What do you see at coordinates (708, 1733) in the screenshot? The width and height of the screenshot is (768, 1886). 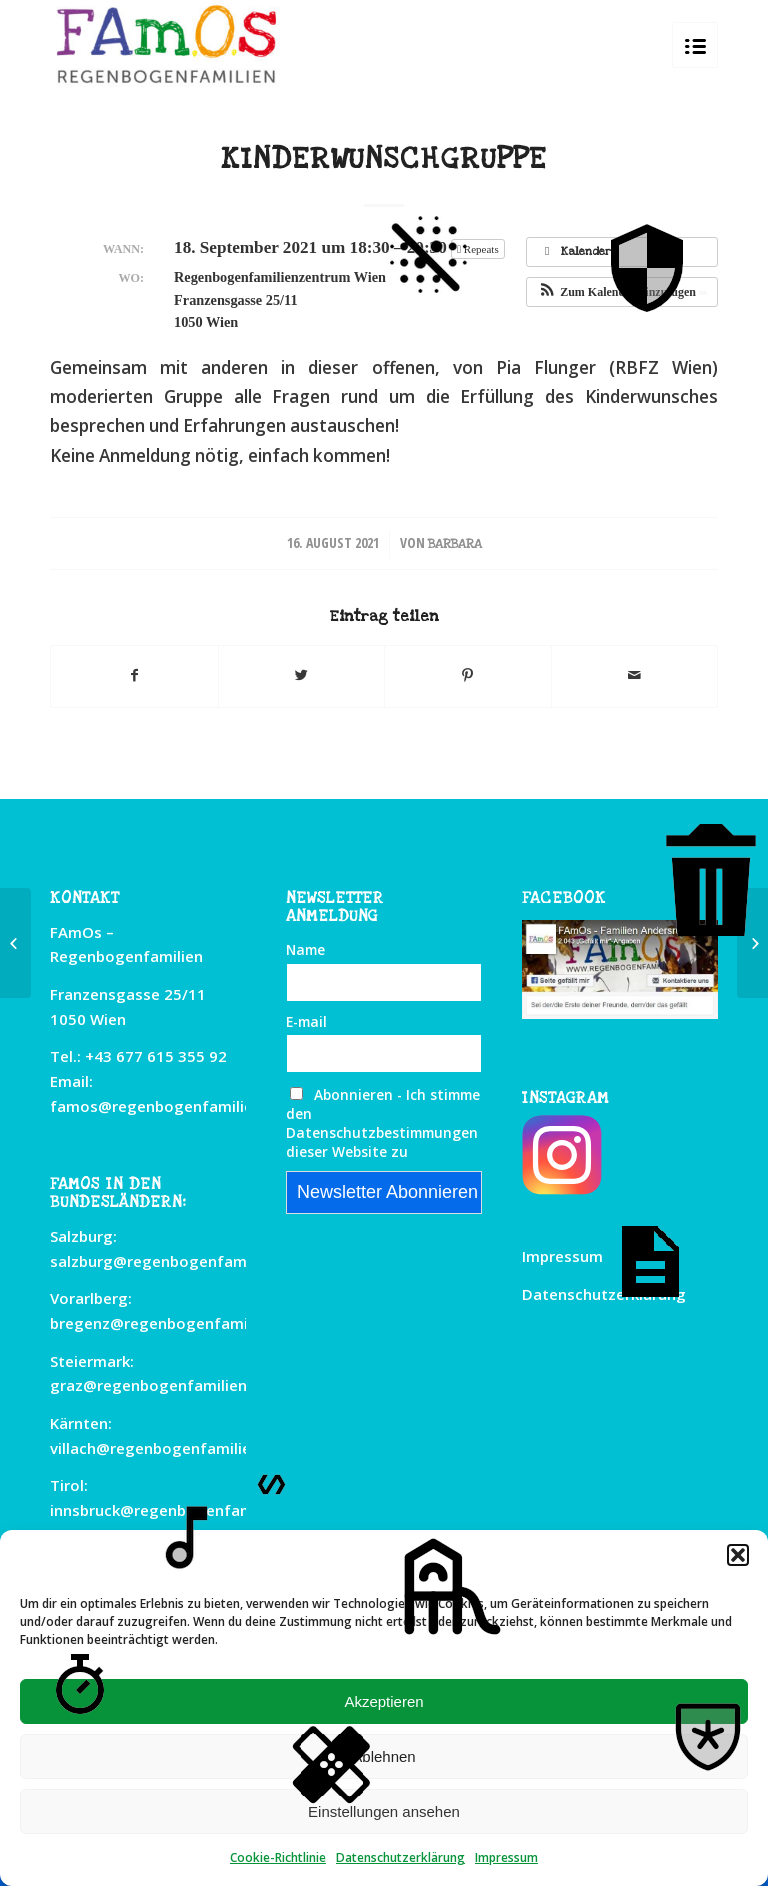 I see `indicates premium or verified security status` at bounding box center [708, 1733].